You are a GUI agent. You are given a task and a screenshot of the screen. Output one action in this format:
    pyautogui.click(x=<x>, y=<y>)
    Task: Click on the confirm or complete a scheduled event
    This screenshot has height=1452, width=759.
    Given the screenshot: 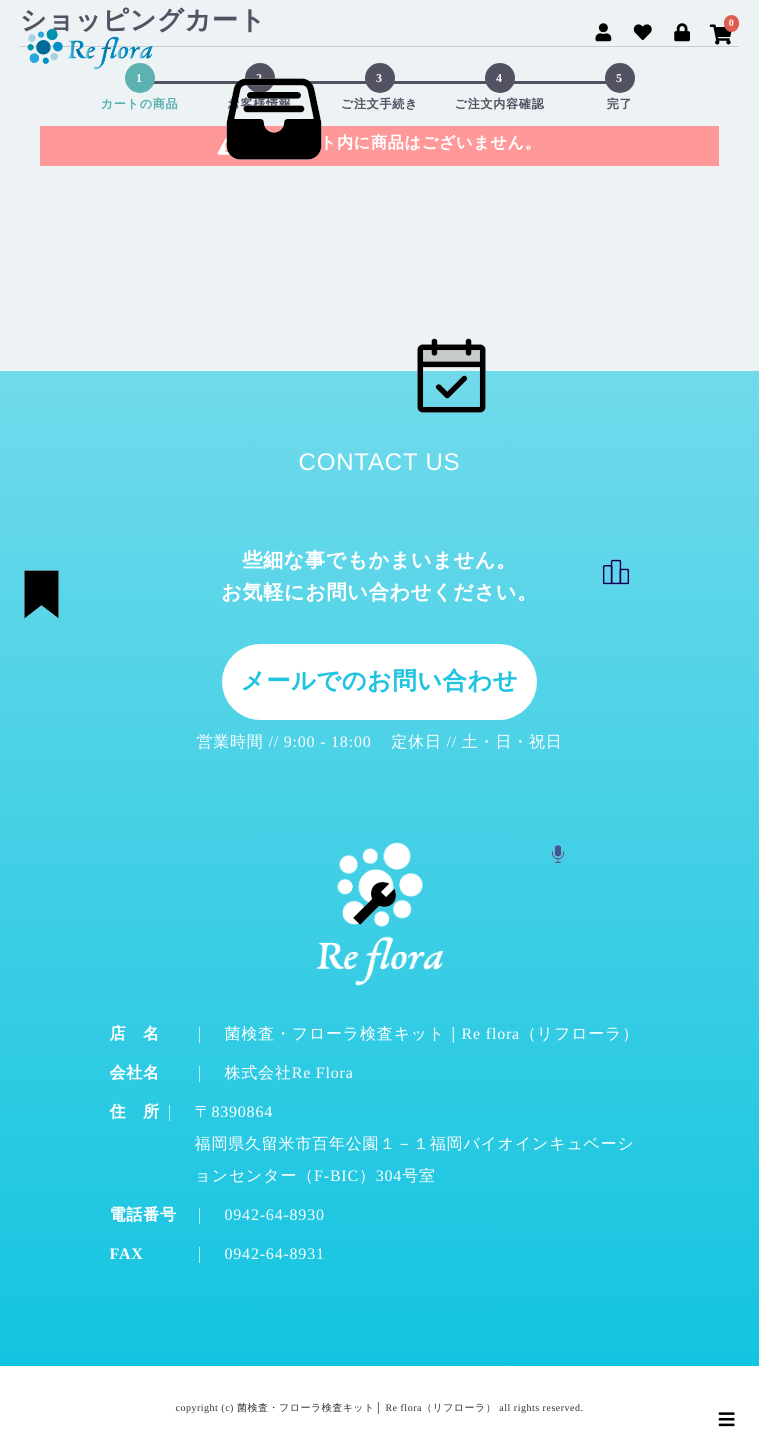 What is the action you would take?
    pyautogui.click(x=451, y=378)
    